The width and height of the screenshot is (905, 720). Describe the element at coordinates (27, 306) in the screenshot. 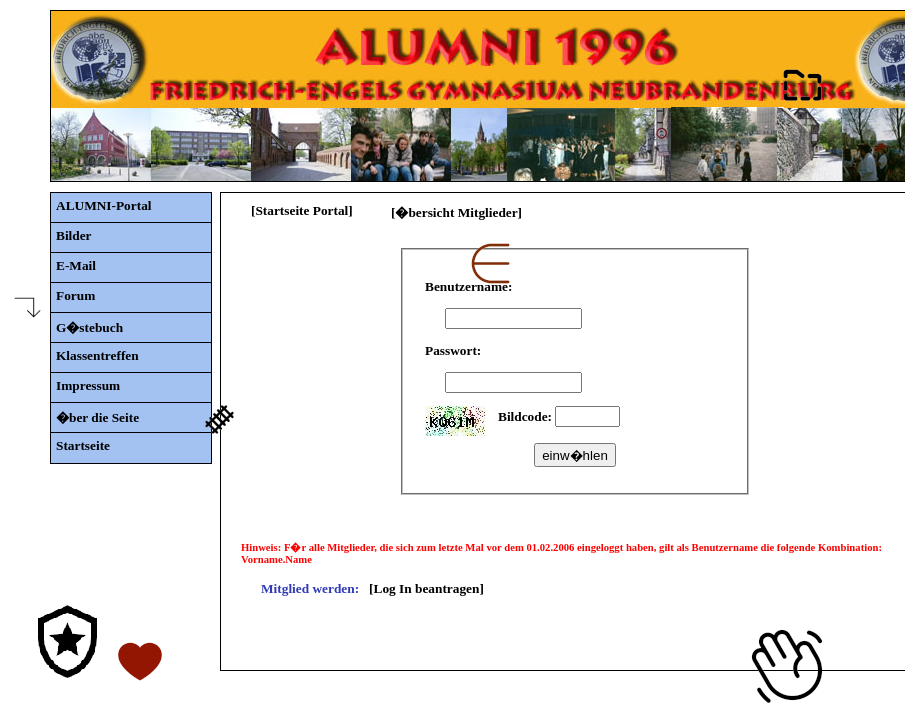

I see `move content right then down` at that location.